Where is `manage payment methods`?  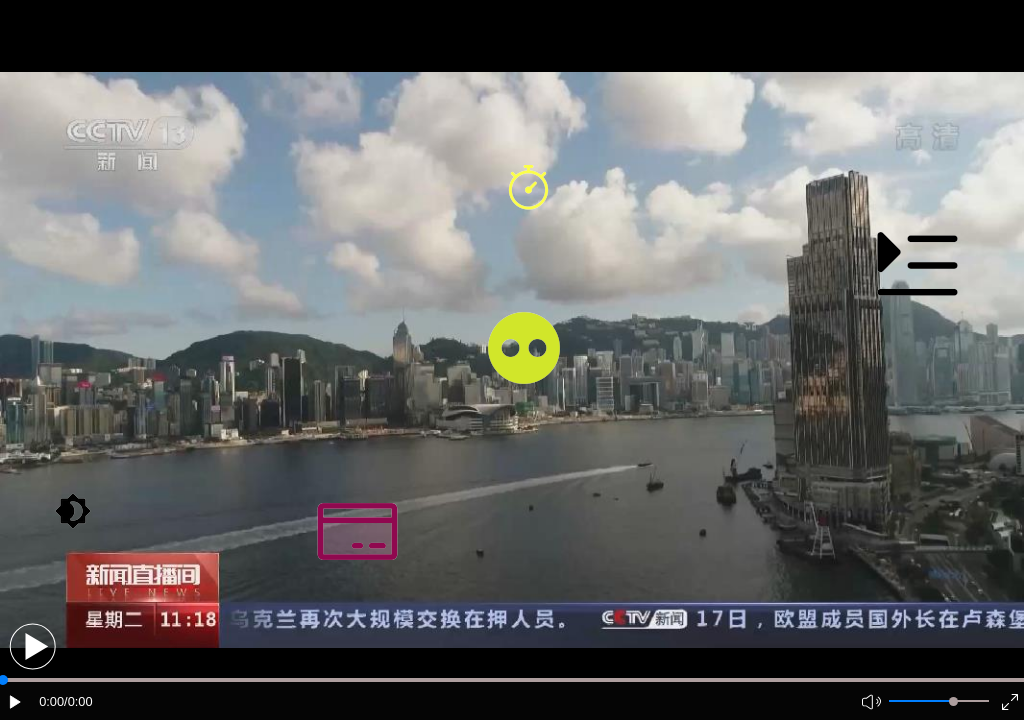 manage payment methods is located at coordinates (357, 531).